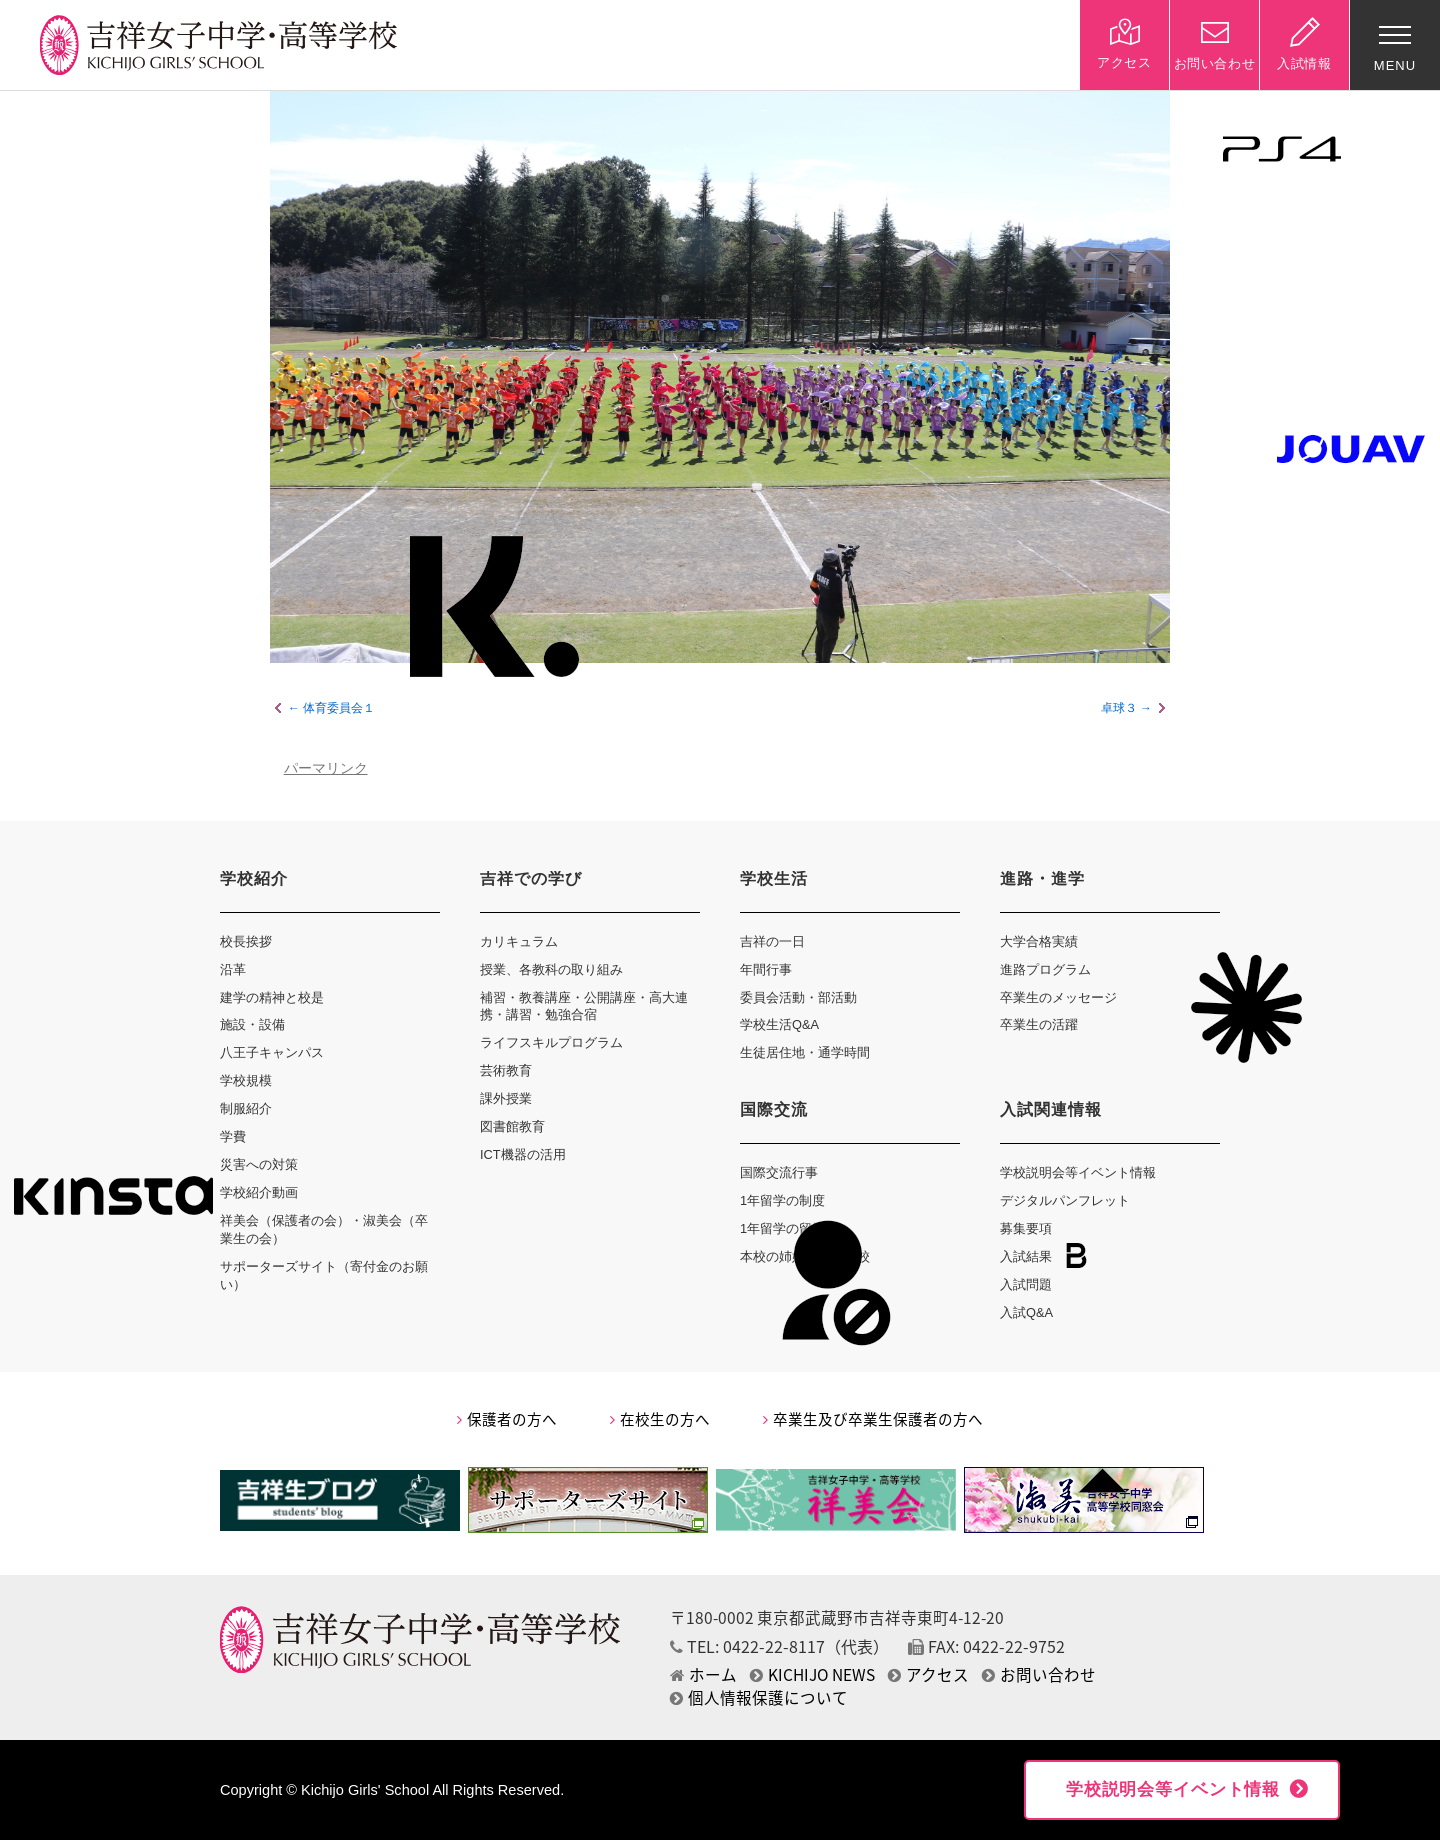 The width and height of the screenshot is (1440, 1840). Describe the element at coordinates (1282, 149) in the screenshot. I see `PlayStation 4 brand logo` at that location.